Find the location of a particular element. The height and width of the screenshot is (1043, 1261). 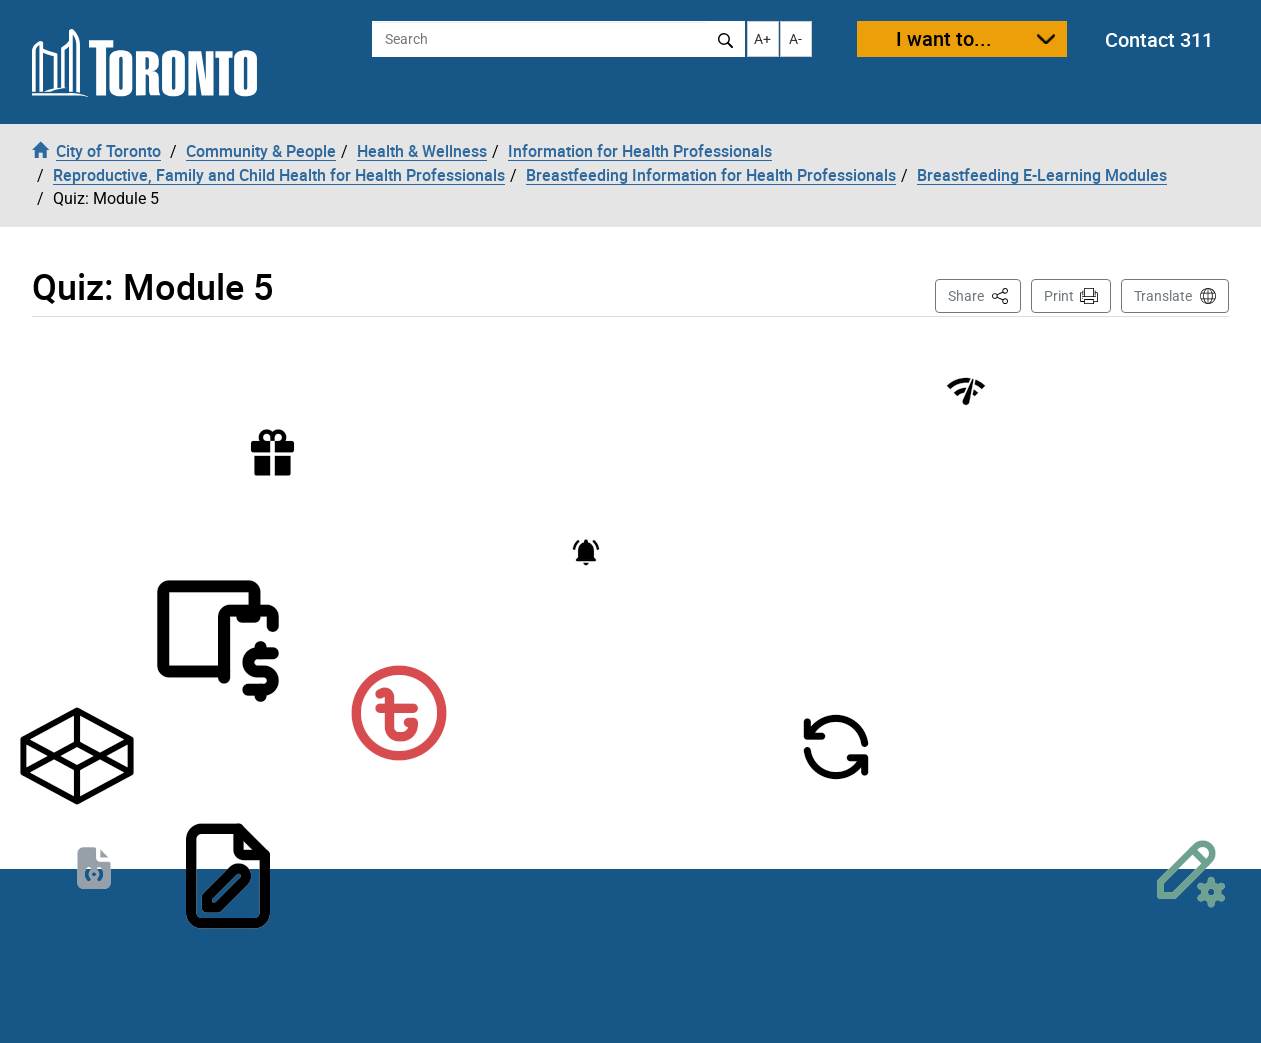

bangladeshi taka currency is located at coordinates (399, 713).